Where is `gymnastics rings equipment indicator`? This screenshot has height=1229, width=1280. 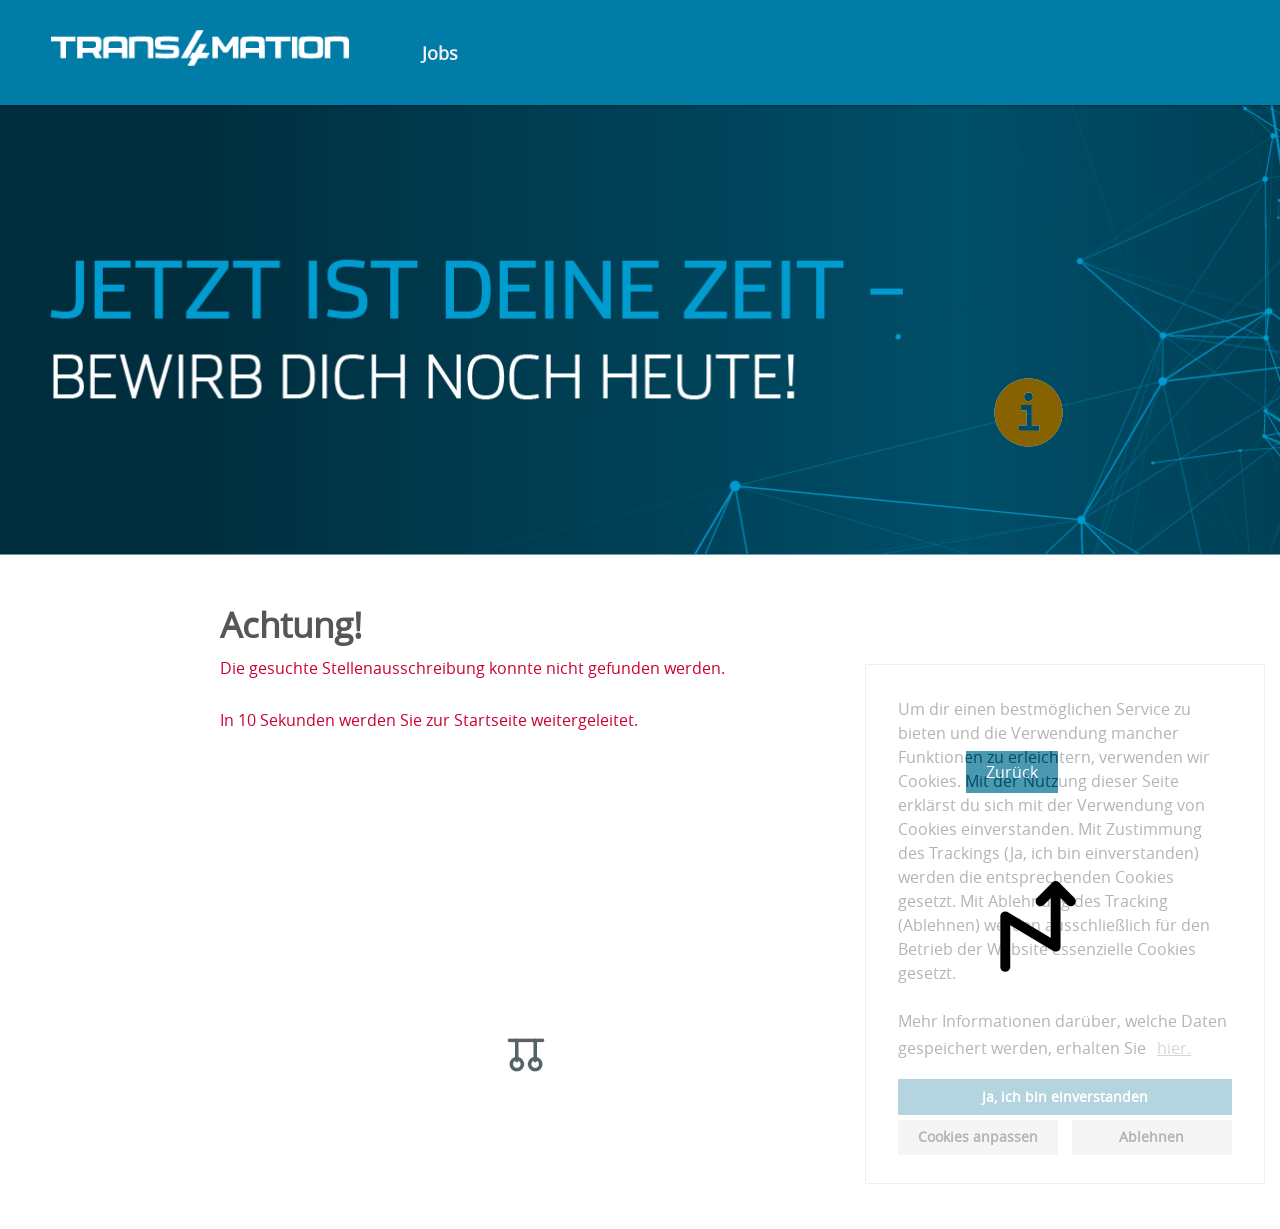
gymnastics rings equipment indicator is located at coordinates (526, 1055).